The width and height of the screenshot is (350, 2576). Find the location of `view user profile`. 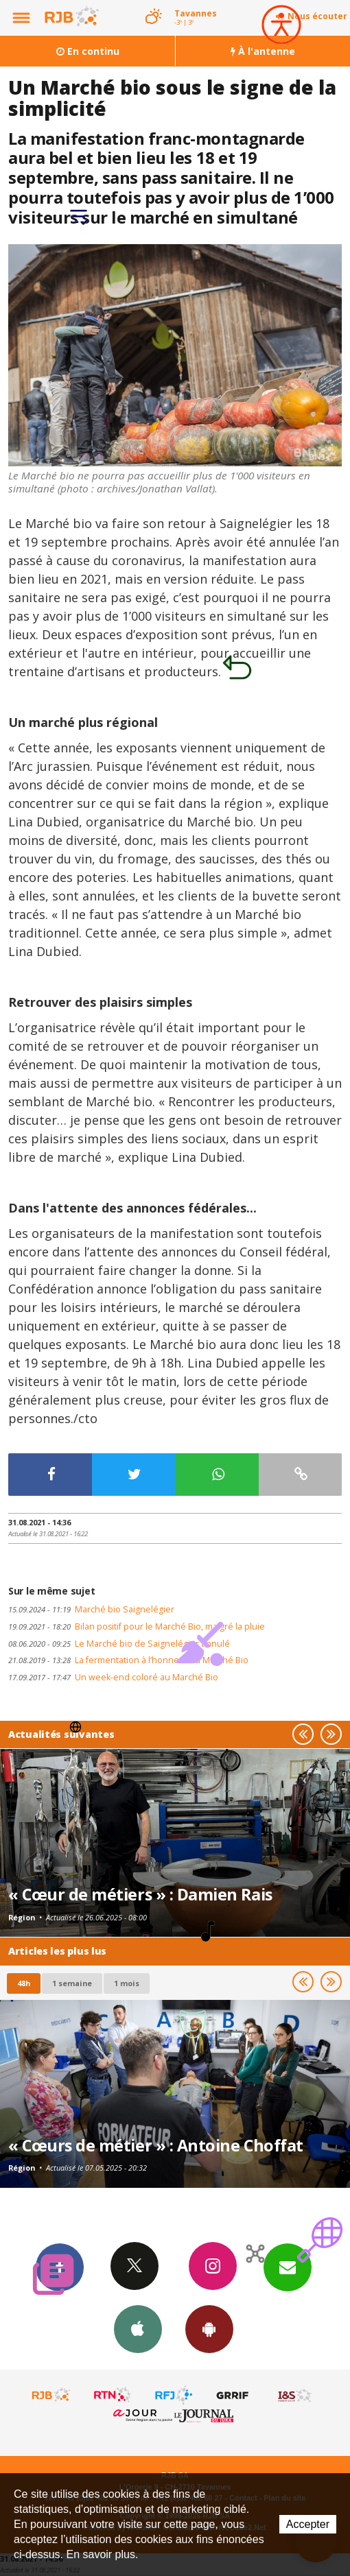

view user profile is located at coordinates (281, 25).